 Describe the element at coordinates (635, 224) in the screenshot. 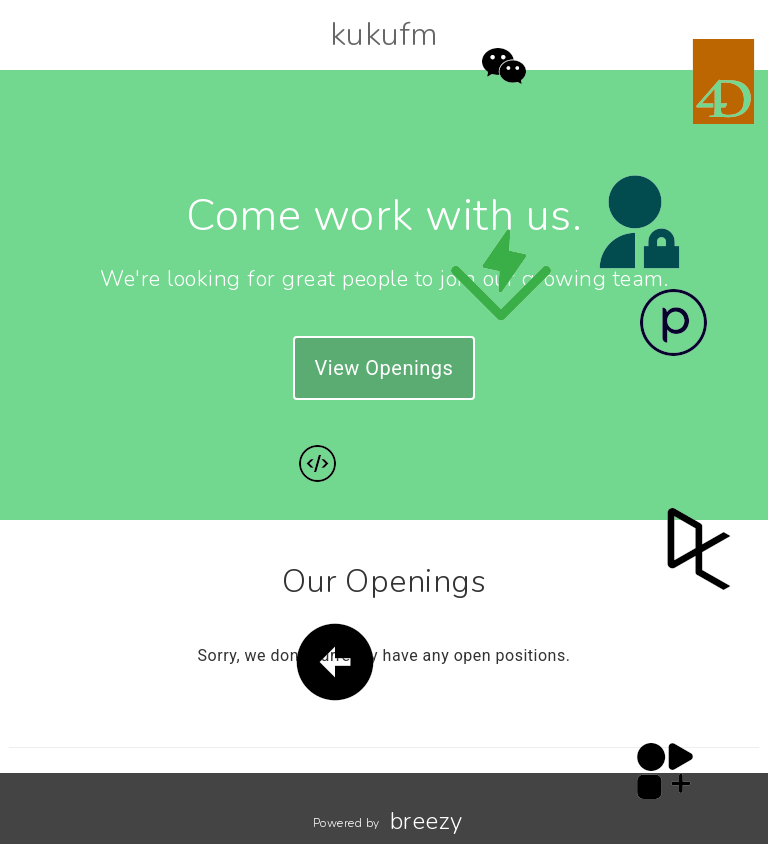

I see `access admin or administrator settings` at that location.